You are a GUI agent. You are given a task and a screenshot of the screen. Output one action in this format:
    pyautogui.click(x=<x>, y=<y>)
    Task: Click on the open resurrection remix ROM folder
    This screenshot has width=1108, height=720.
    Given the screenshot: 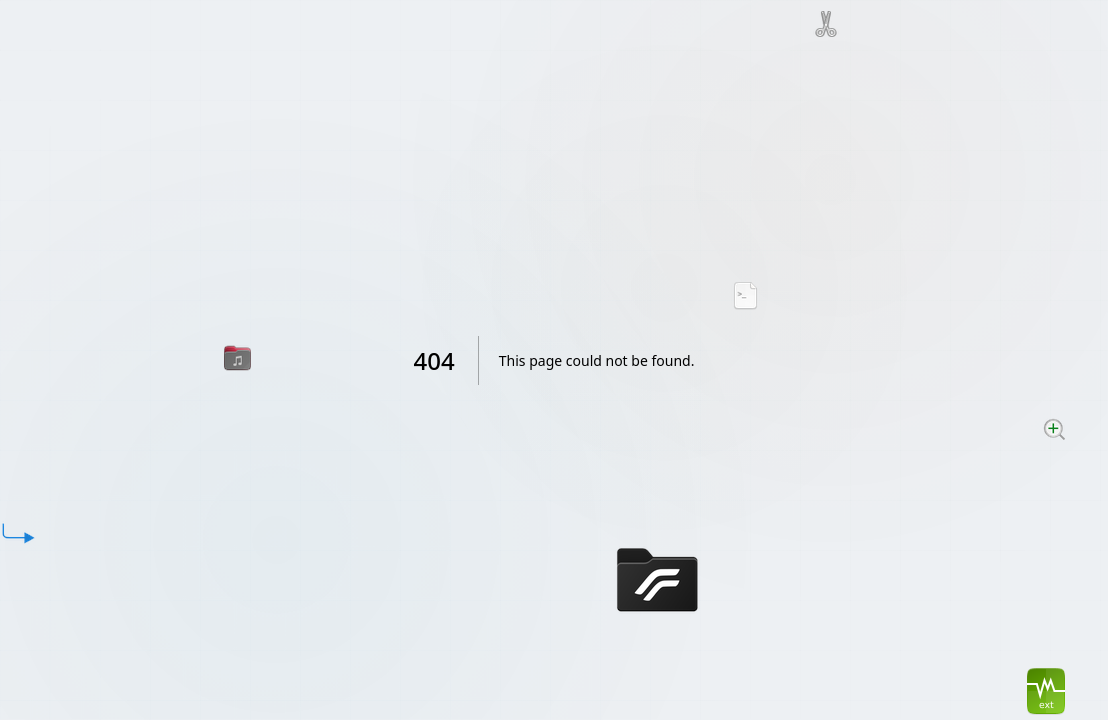 What is the action you would take?
    pyautogui.click(x=657, y=582)
    